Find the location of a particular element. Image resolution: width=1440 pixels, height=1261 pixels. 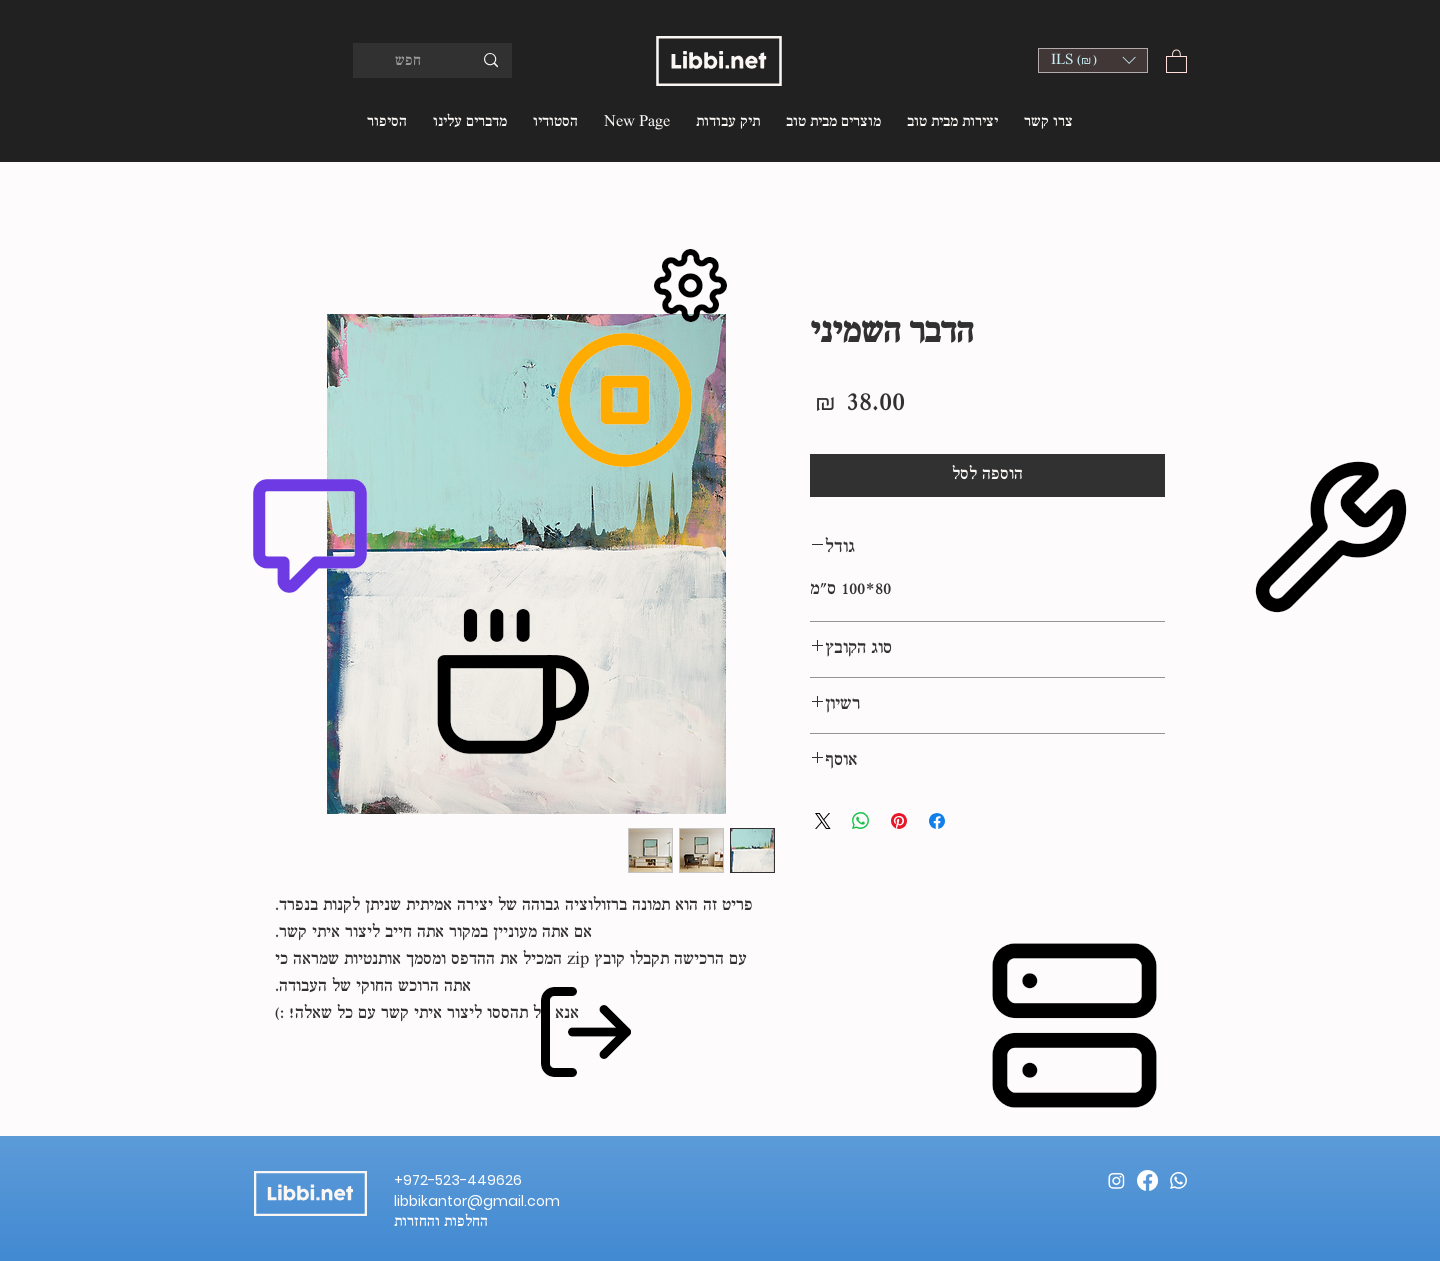

stop media playback is located at coordinates (625, 400).